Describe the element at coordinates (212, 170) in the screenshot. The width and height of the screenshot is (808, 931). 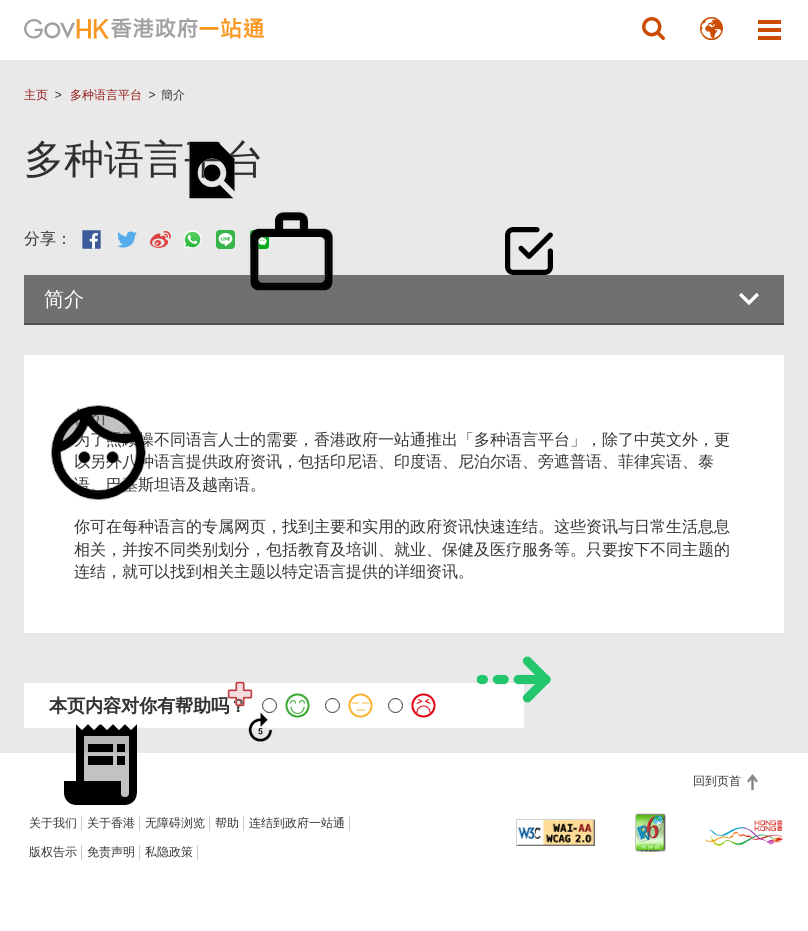
I see `search within the current document` at that location.